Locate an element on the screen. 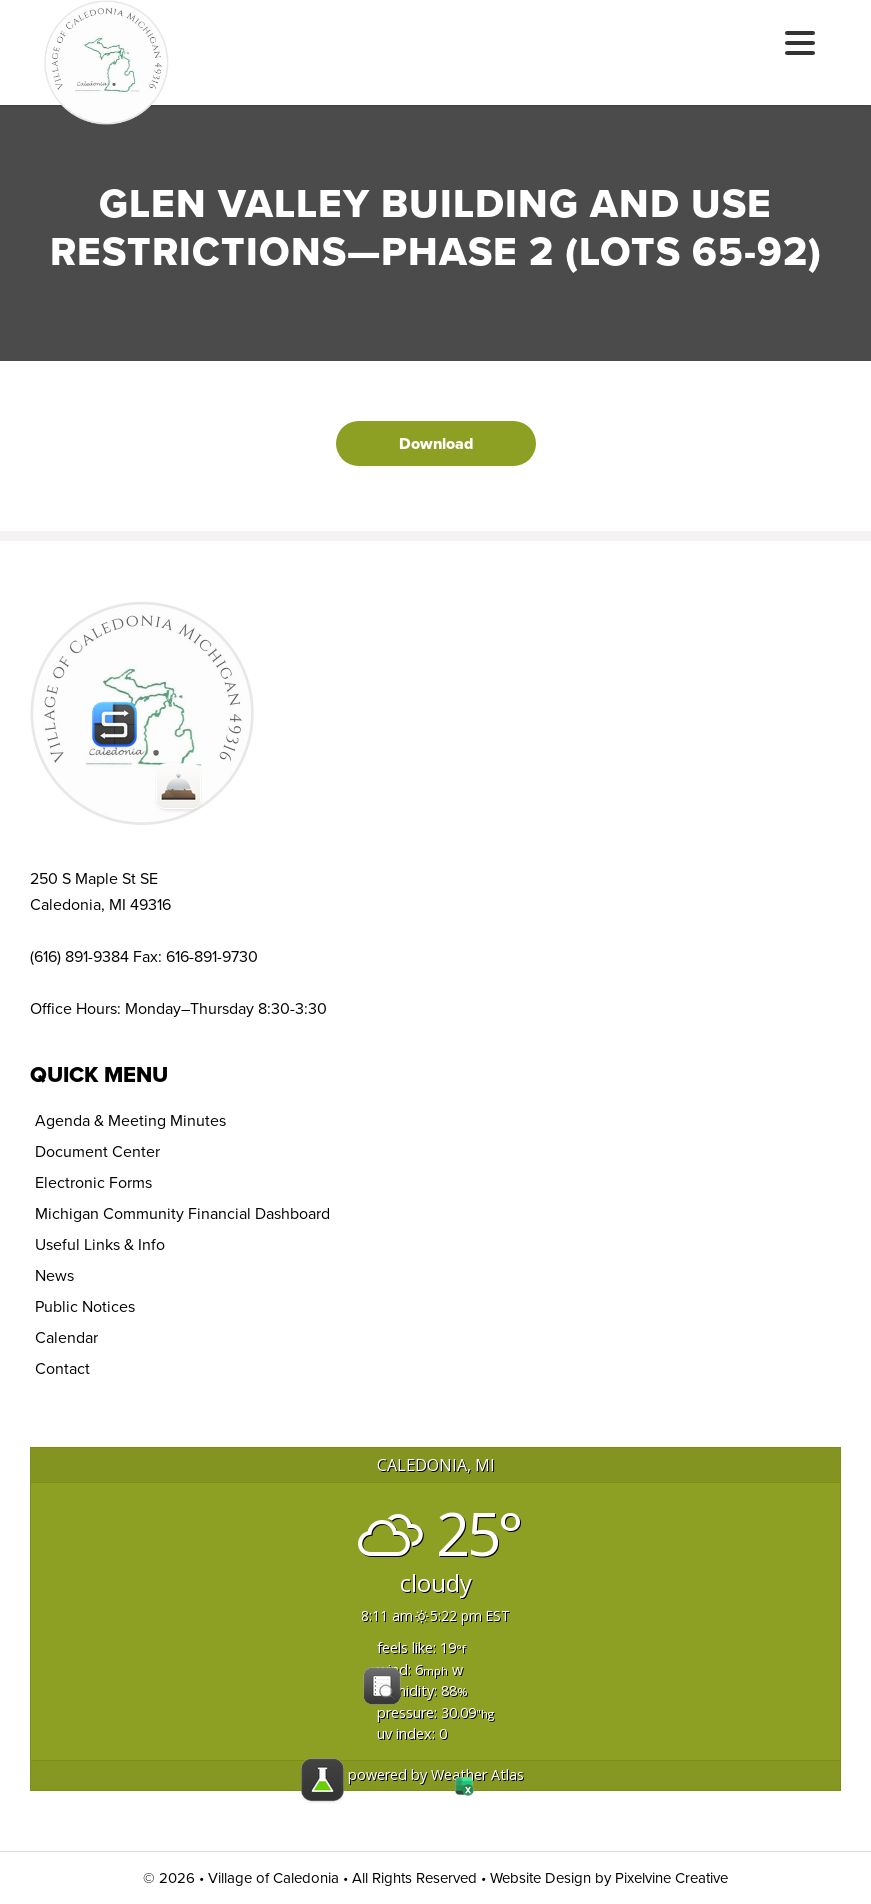 The height and width of the screenshot is (1904, 871). open Microsoft Excel is located at coordinates (464, 1786).